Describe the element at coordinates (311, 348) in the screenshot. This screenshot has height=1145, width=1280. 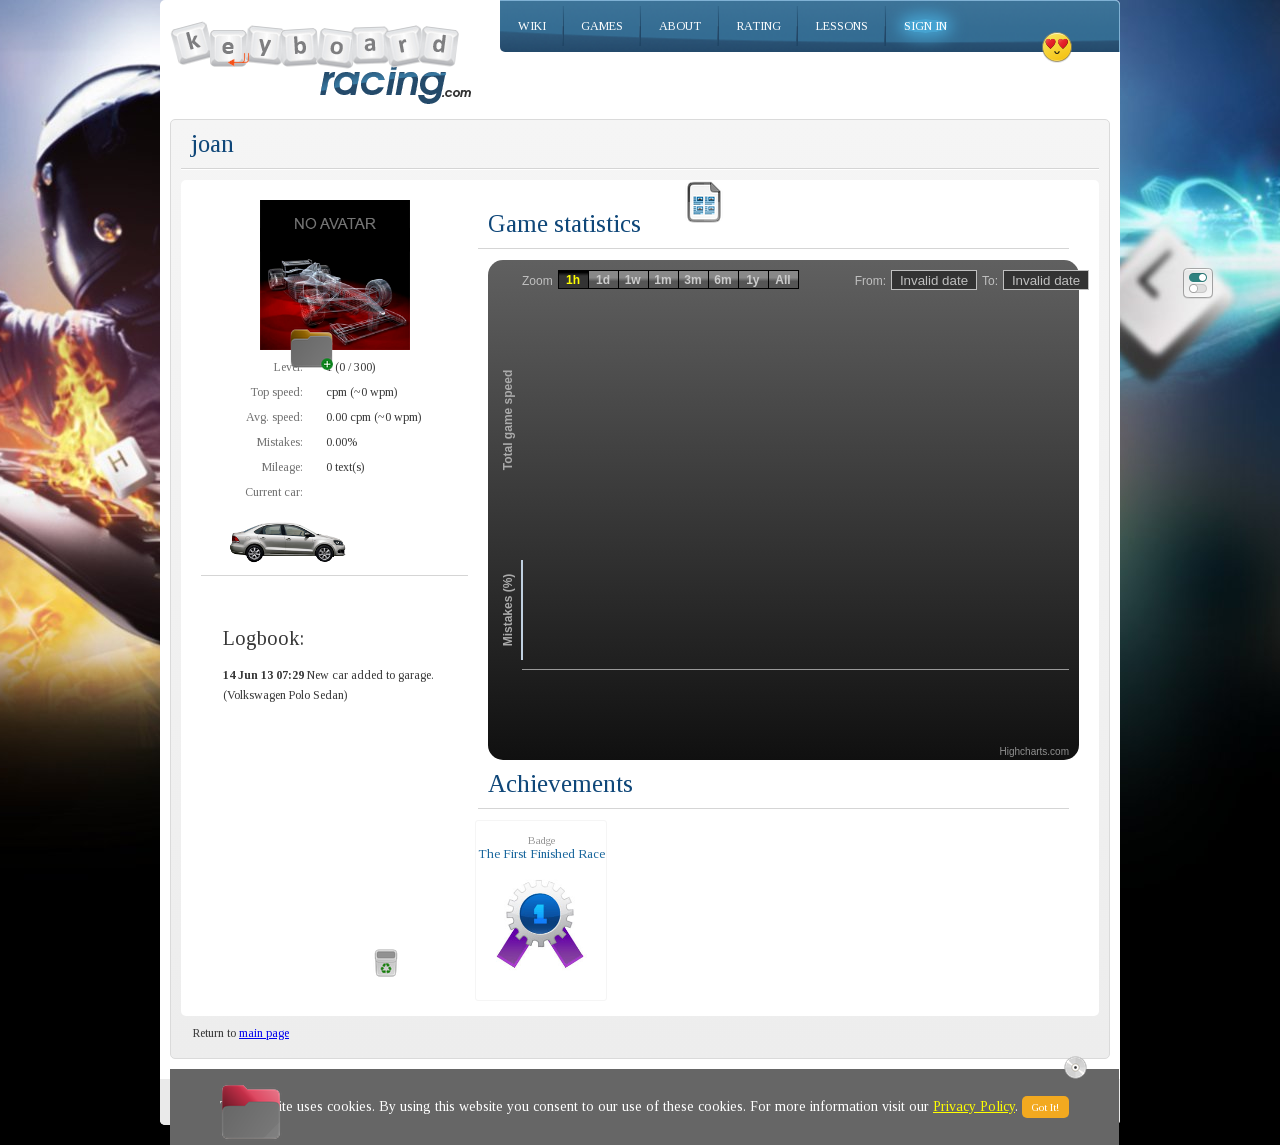
I see `create a new folder` at that location.